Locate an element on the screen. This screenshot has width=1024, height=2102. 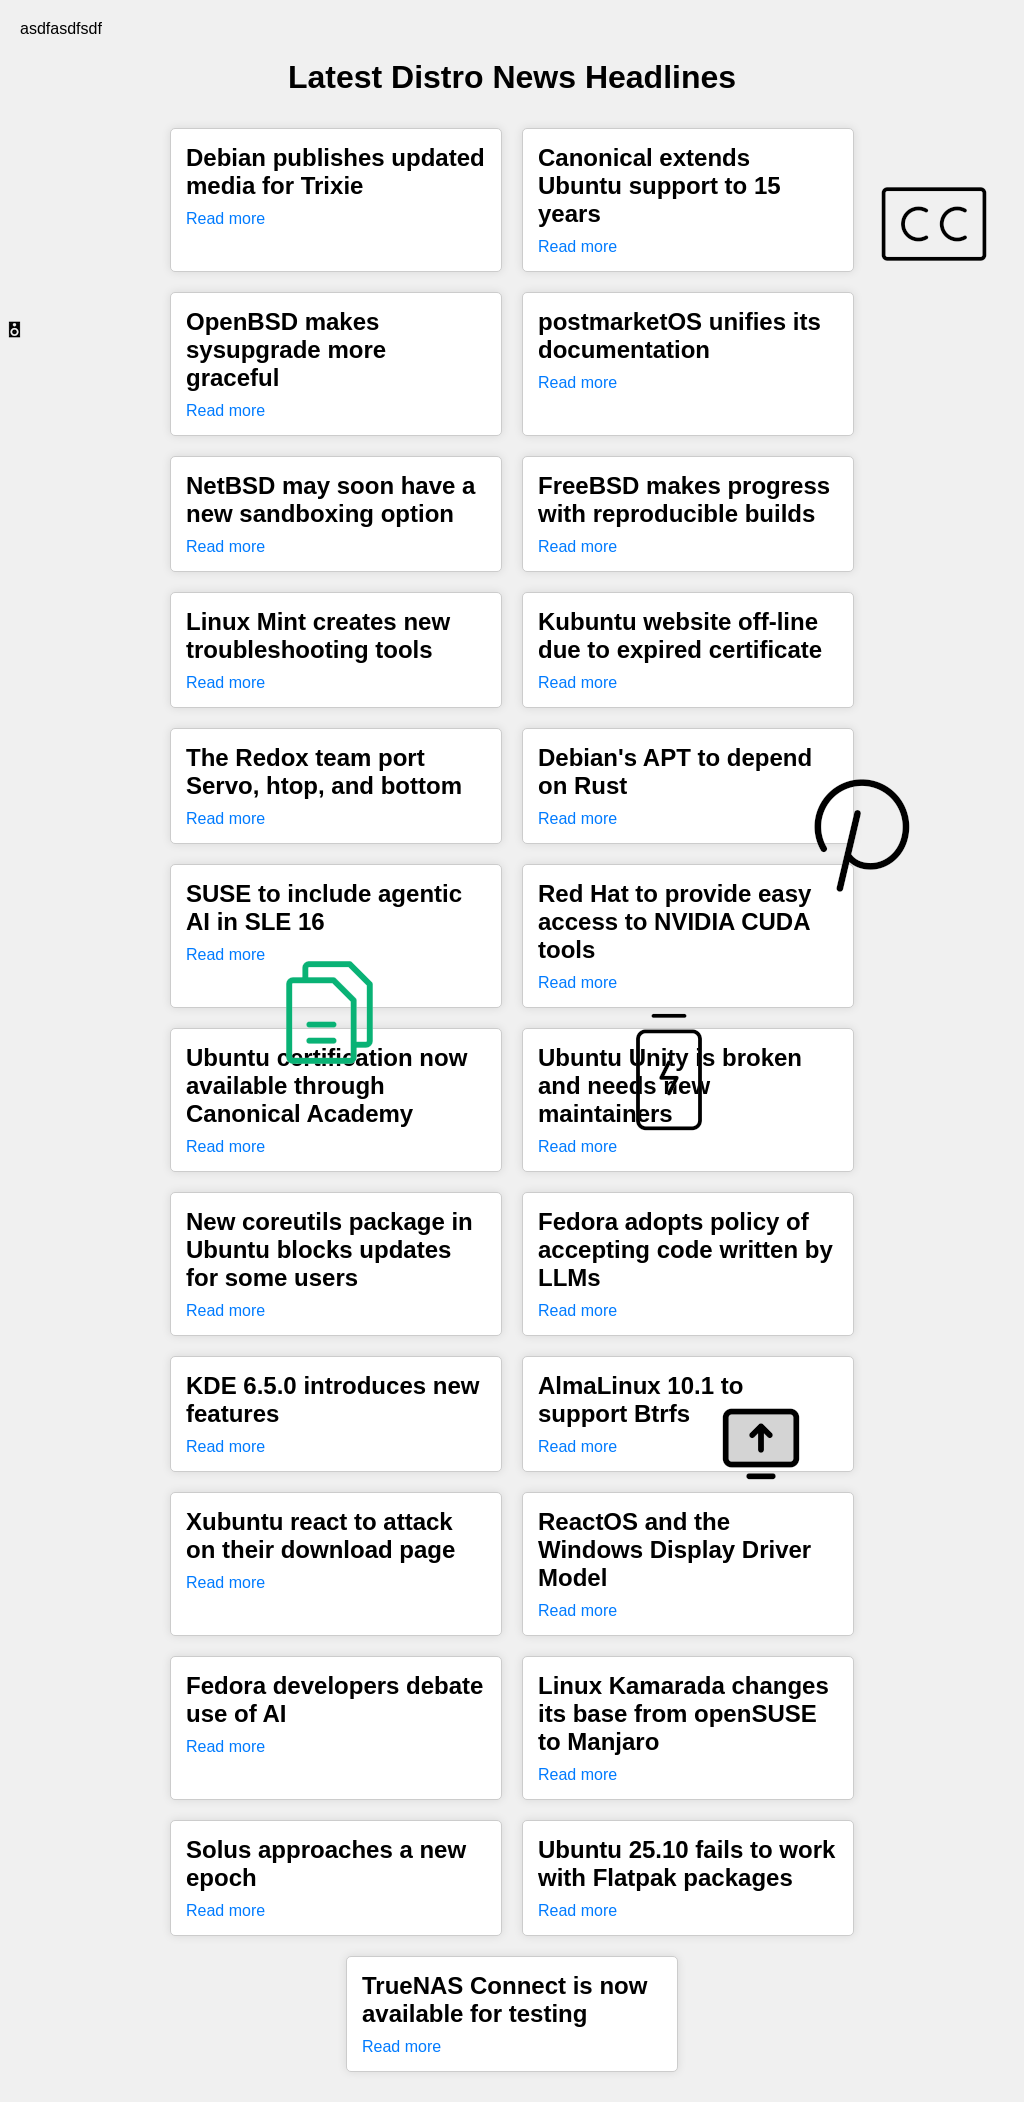
view all files is located at coordinates (329, 1012).